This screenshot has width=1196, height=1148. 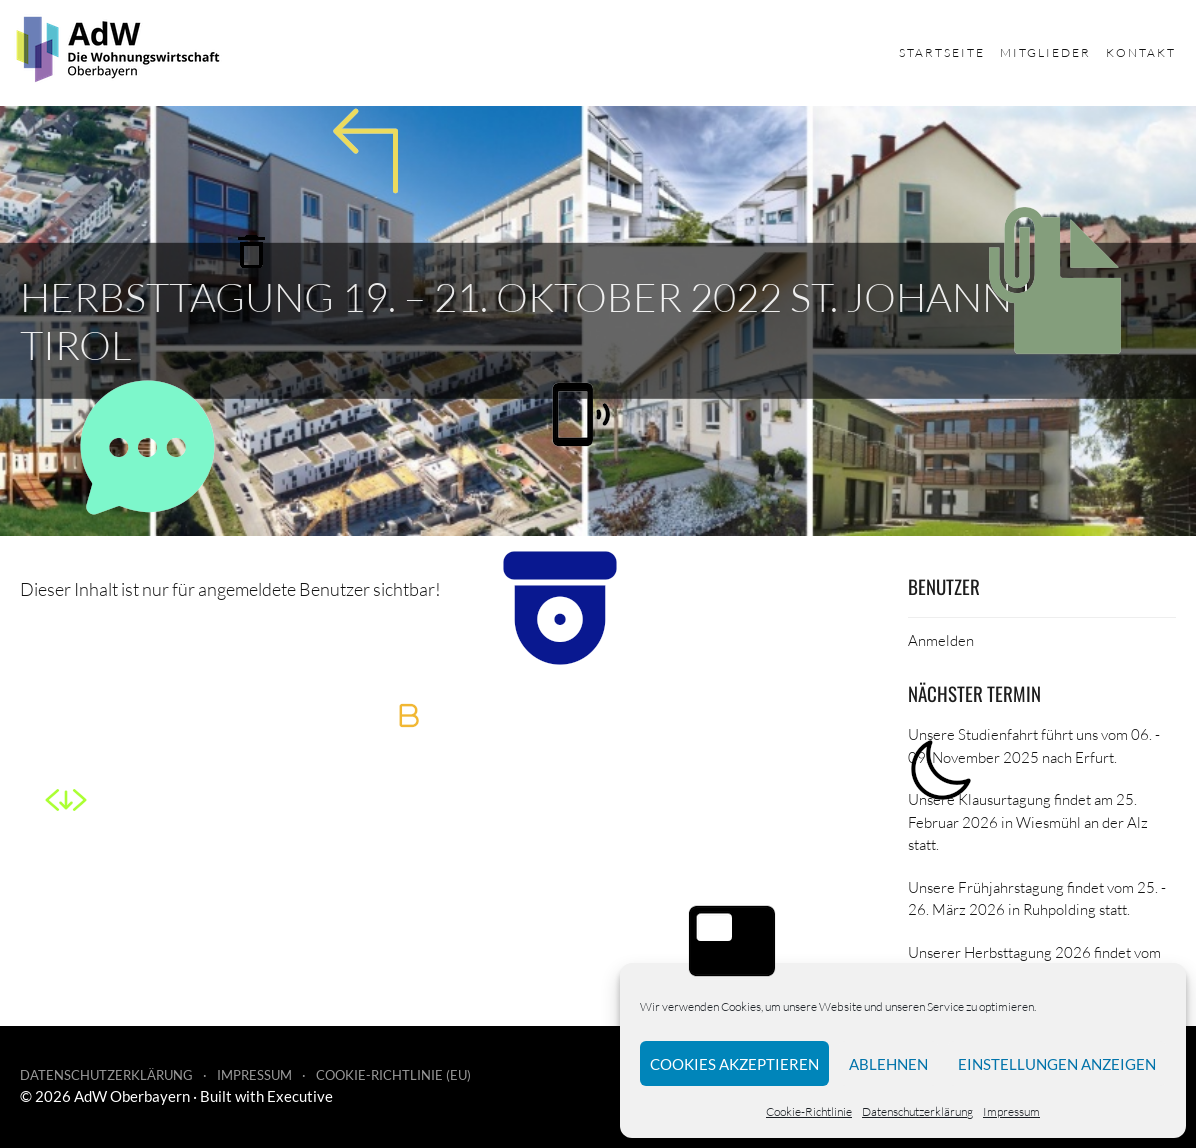 I want to click on undo last action, so click(x=369, y=151).